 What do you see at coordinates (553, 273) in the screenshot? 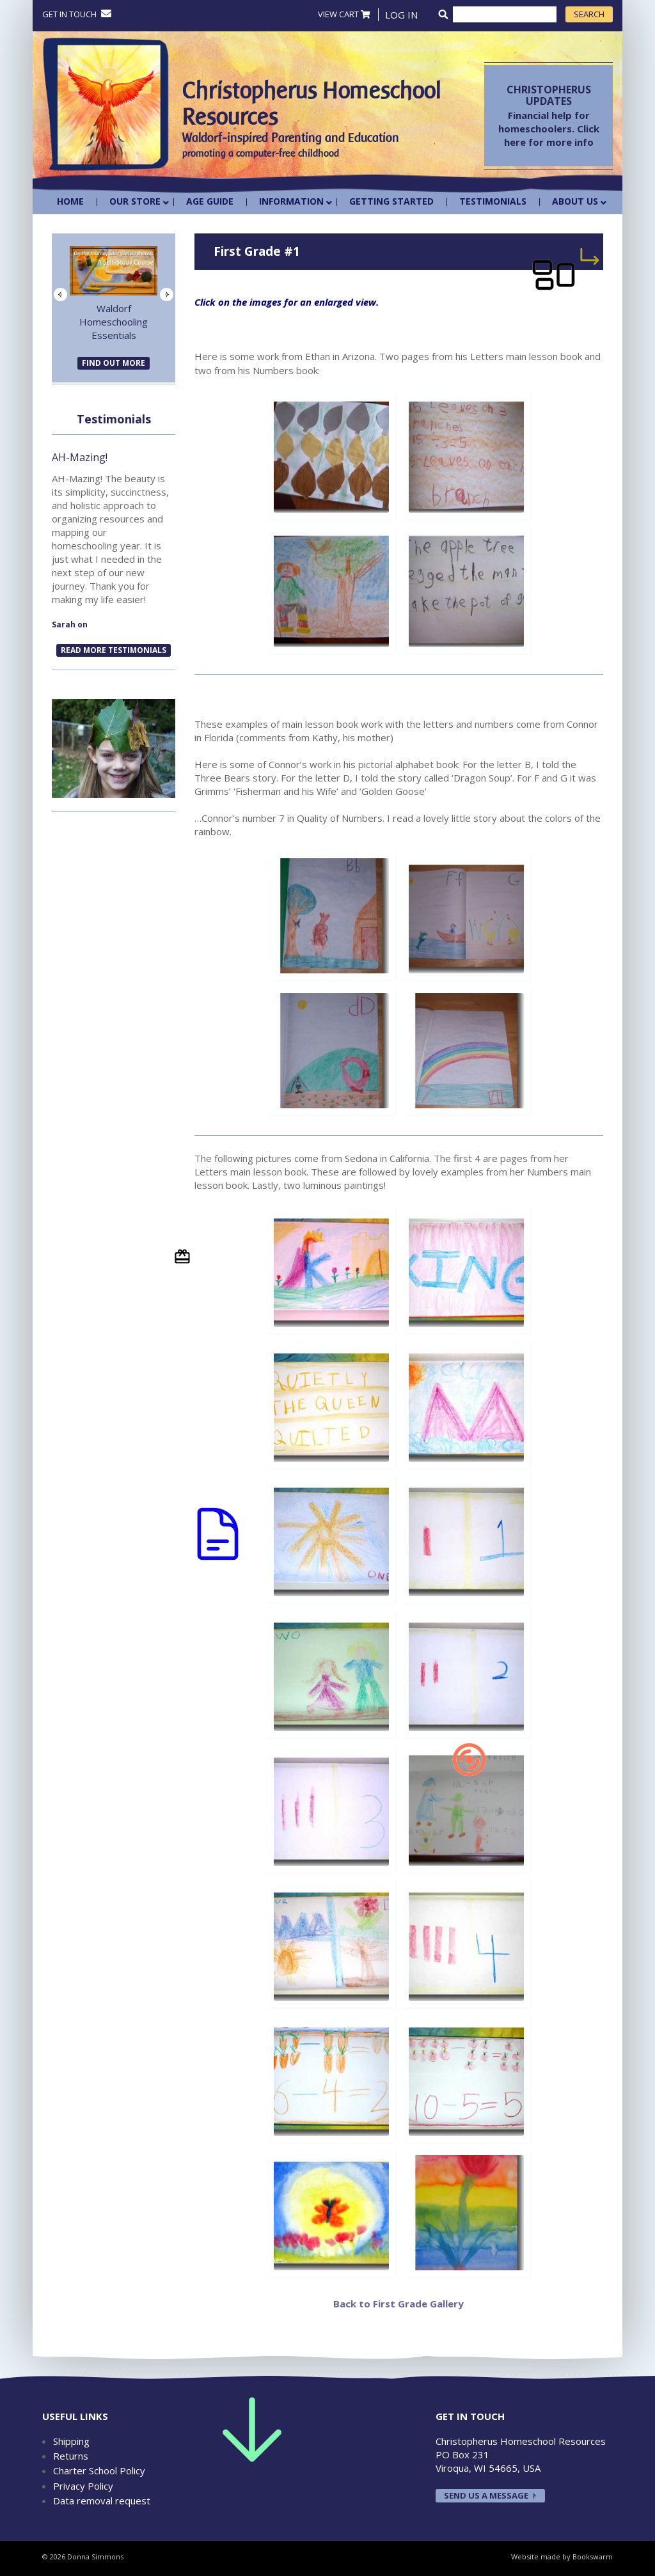
I see `view grouped elements or layouts` at bounding box center [553, 273].